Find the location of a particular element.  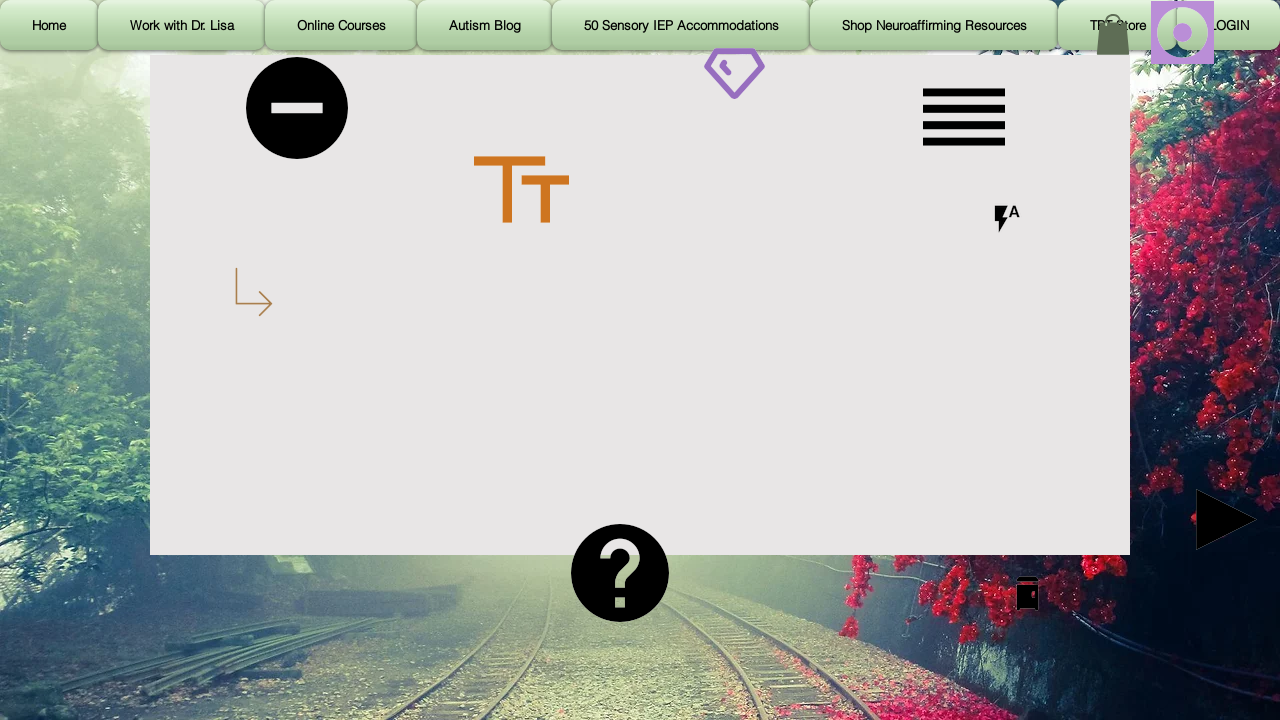

adjust text size settings is located at coordinates (521, 189).